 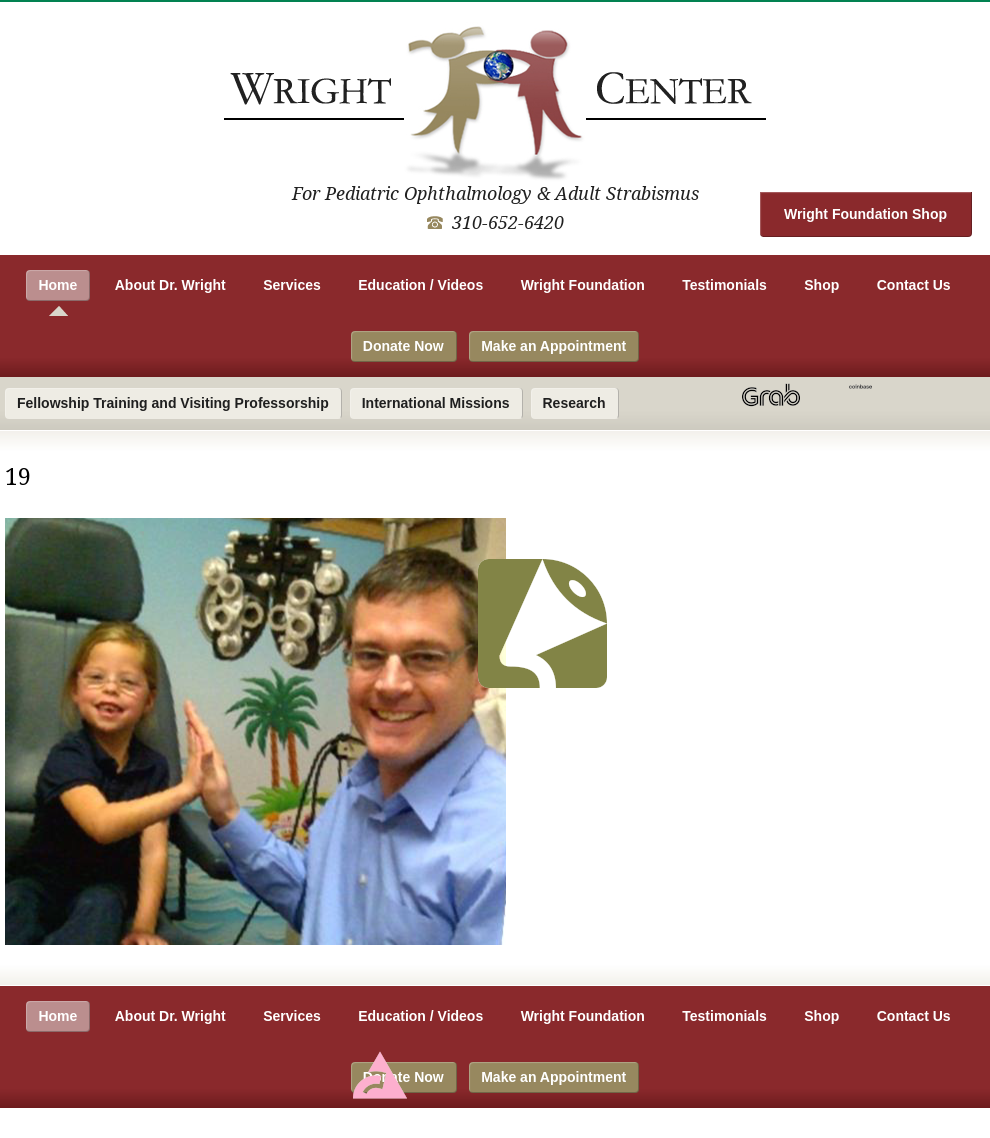 What do you see at coordinates (380, 1075) in the screenshot?
I see `biome code formatter and linter tool logo` at bounding box center [380, 1075].